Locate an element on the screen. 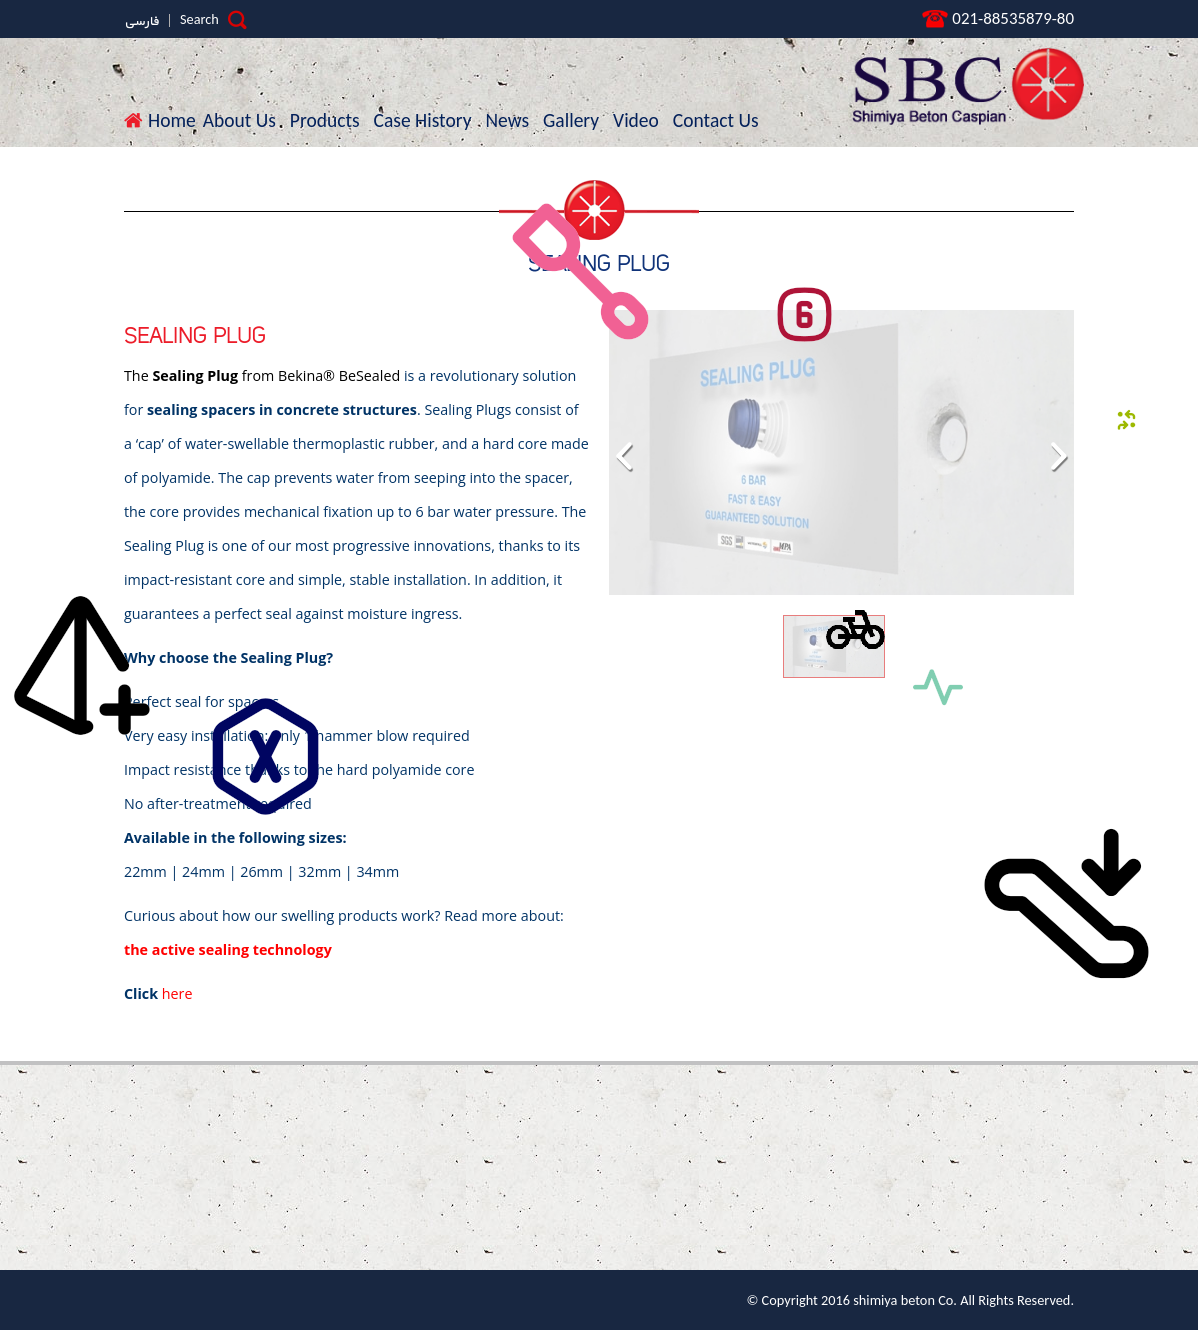 This screenshot has height=1330, width=1198. view repository activity and insights is located at coordinates (938, 688).